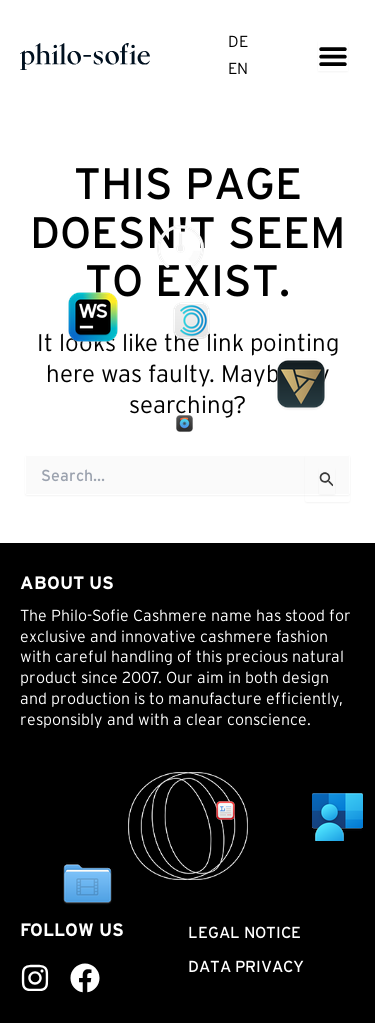 This screenshot has height=1023, width=375. I want to click on open Lorem placeholder text generator app, so click(225, 810).